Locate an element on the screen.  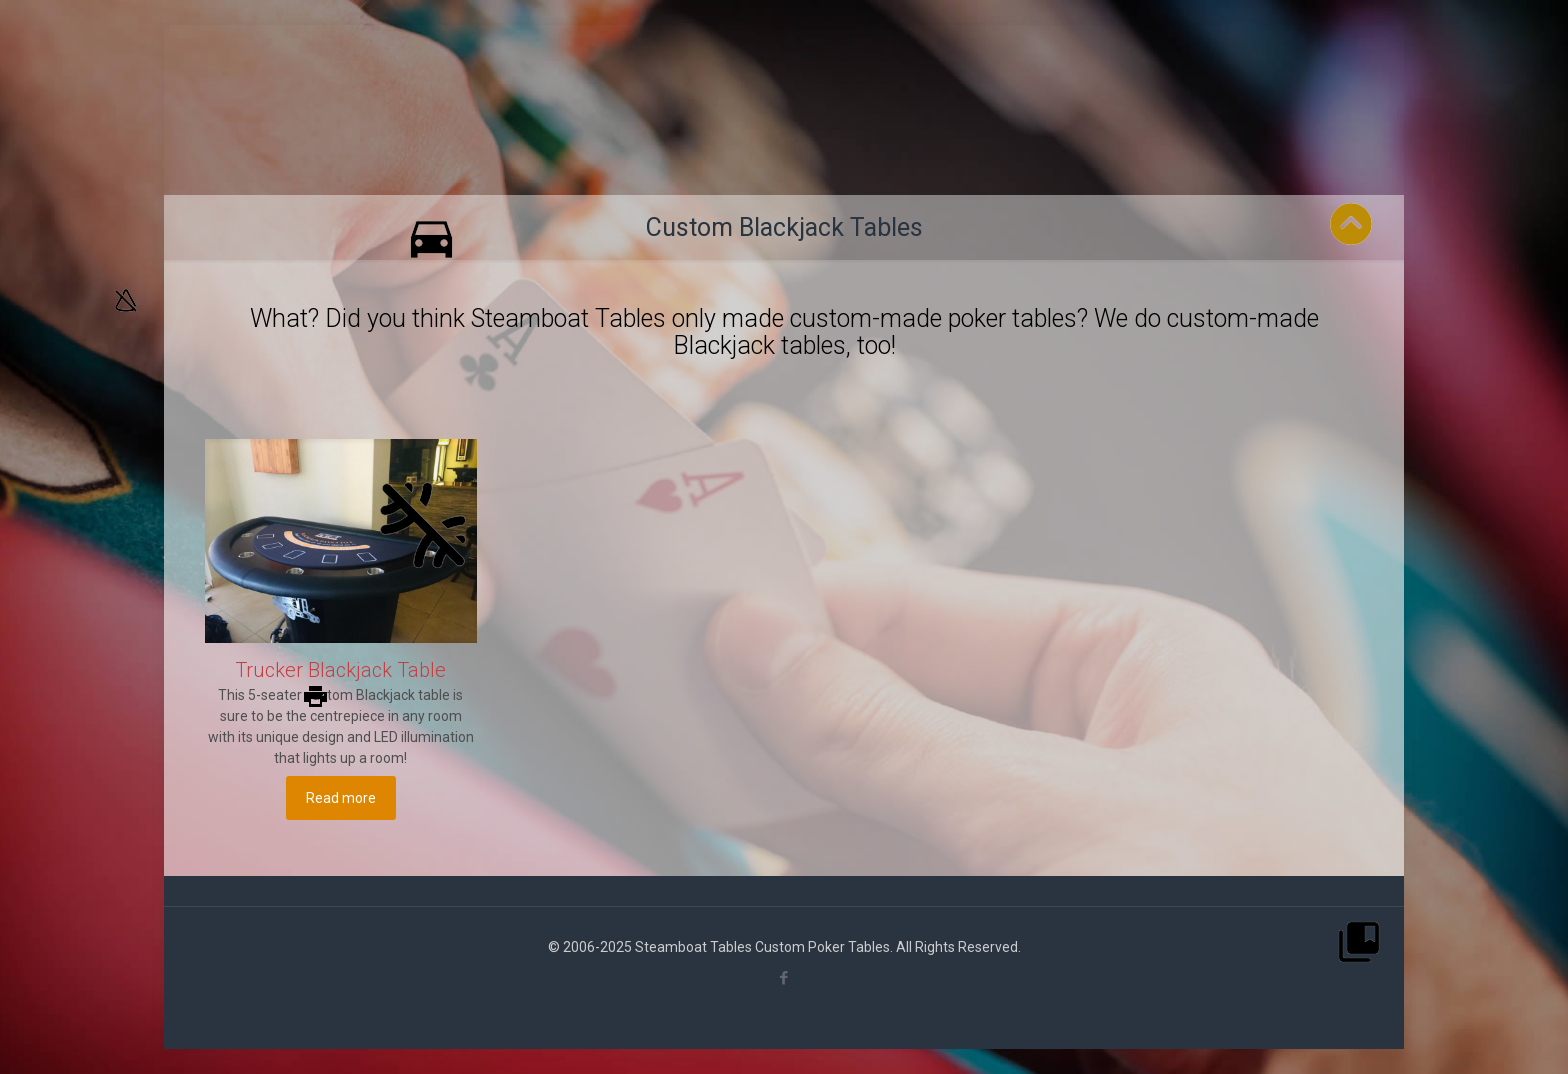
scroll to top of page is located at coordinates (1351, 224).